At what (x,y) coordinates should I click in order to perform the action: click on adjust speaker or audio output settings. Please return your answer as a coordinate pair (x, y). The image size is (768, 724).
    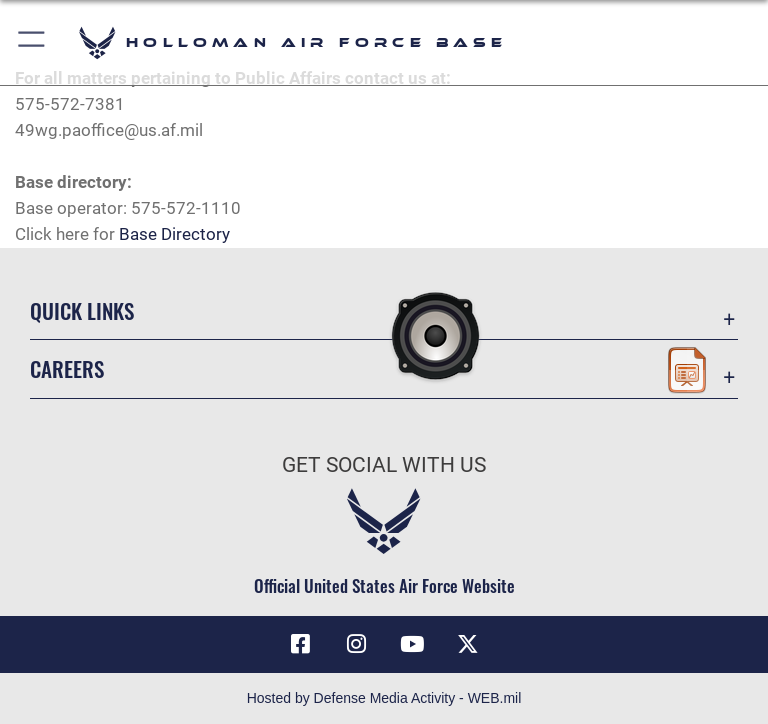
    Looking at the image, I should click on (435, 335).